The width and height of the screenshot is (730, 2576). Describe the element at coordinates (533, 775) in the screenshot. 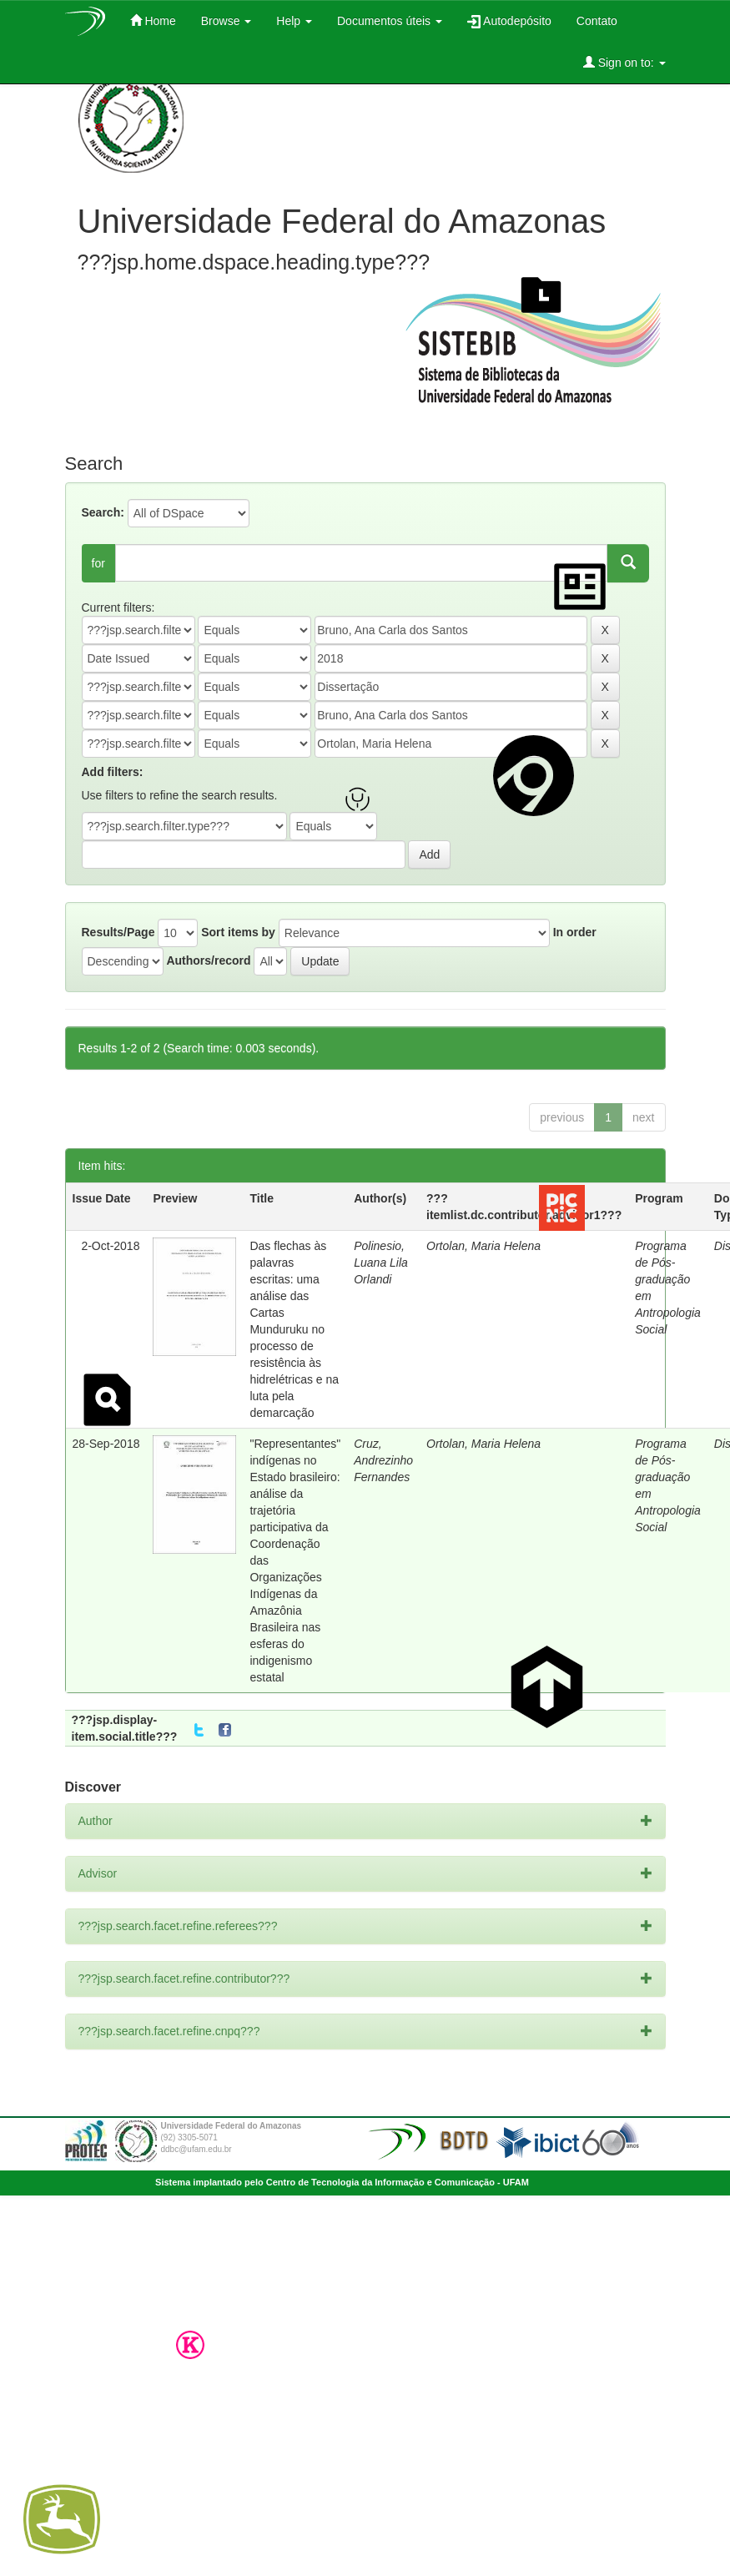

I see `visit AppVeyor CI/CD platform` at that location.